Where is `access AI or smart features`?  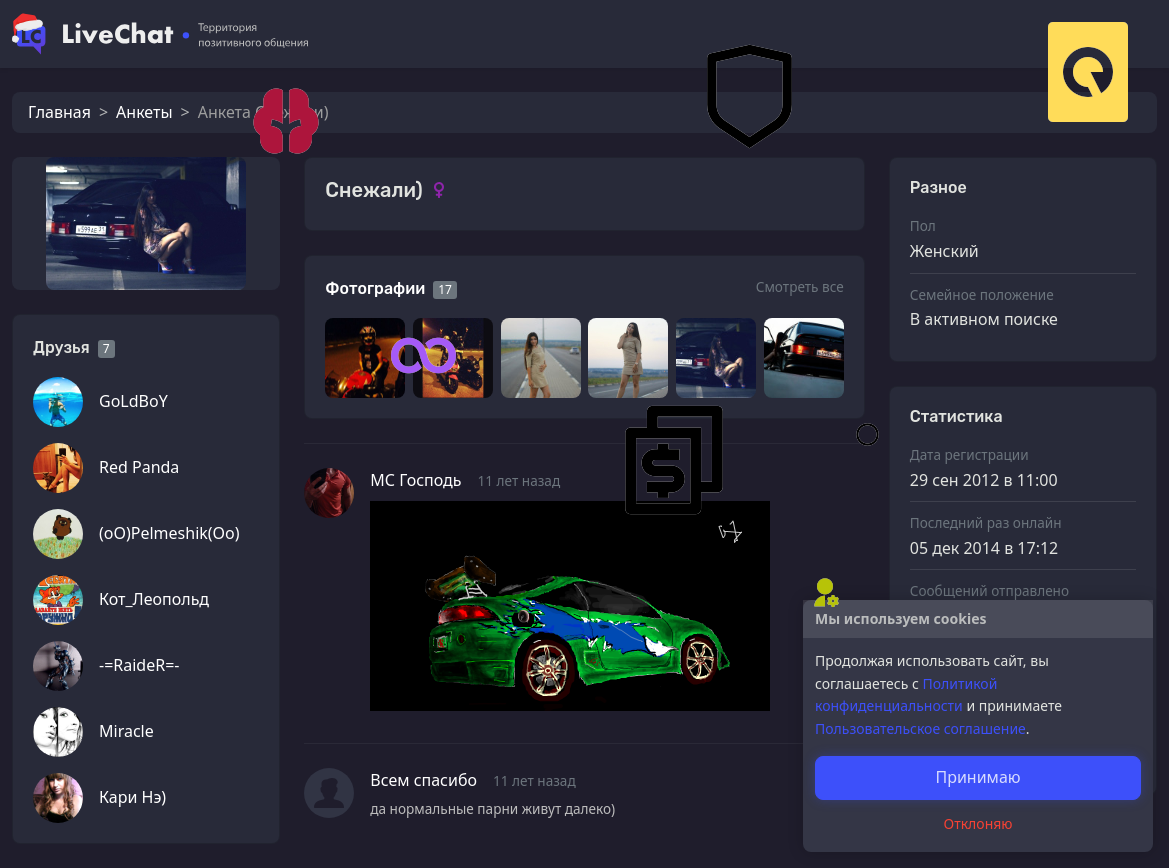 access AI or smart features is located at coordinates (286, 121).